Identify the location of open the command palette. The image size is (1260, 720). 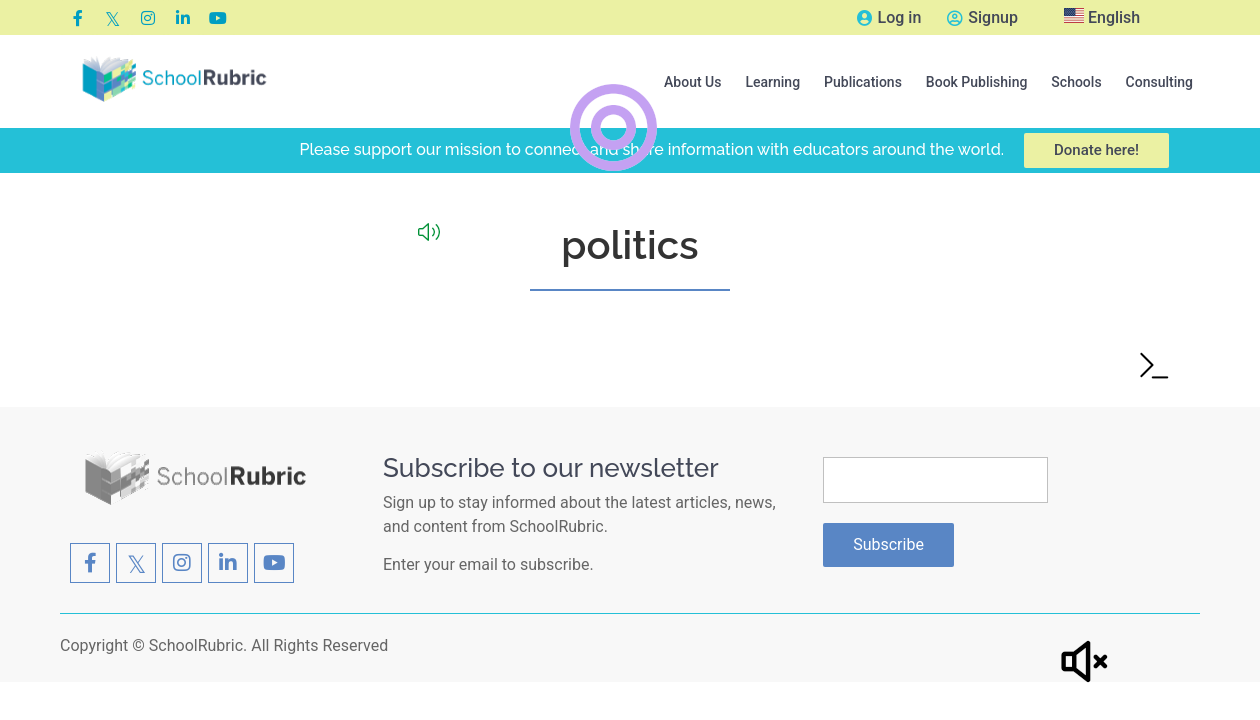
(1154, 365).